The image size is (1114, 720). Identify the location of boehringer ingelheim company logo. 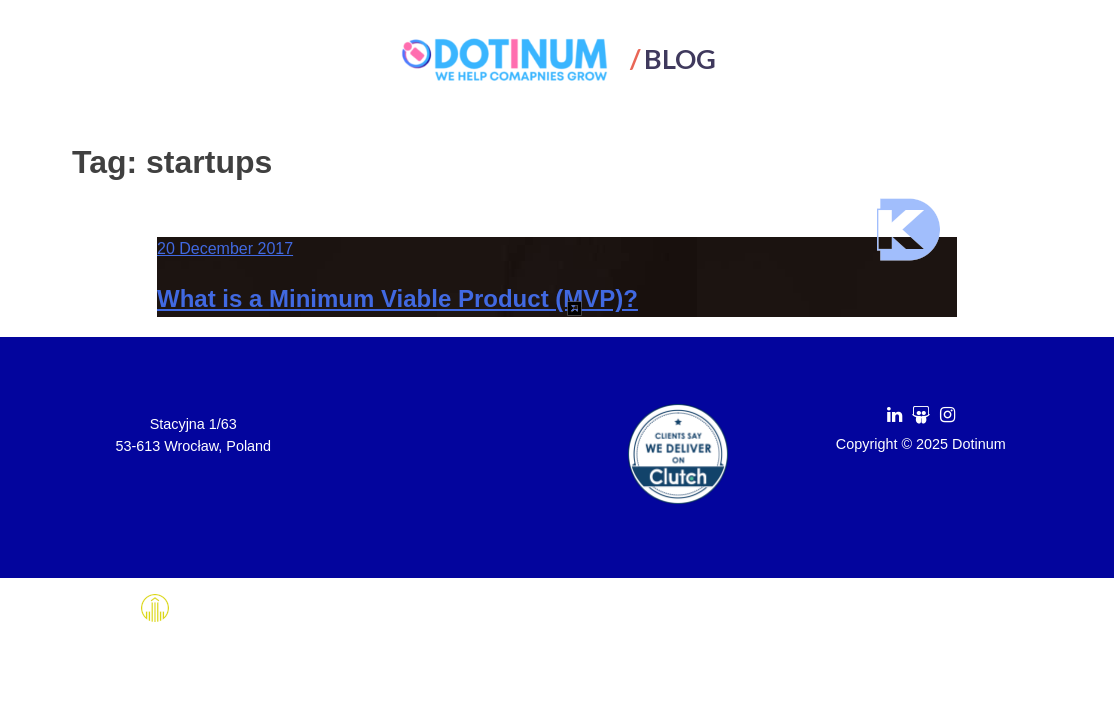
(155, 608).